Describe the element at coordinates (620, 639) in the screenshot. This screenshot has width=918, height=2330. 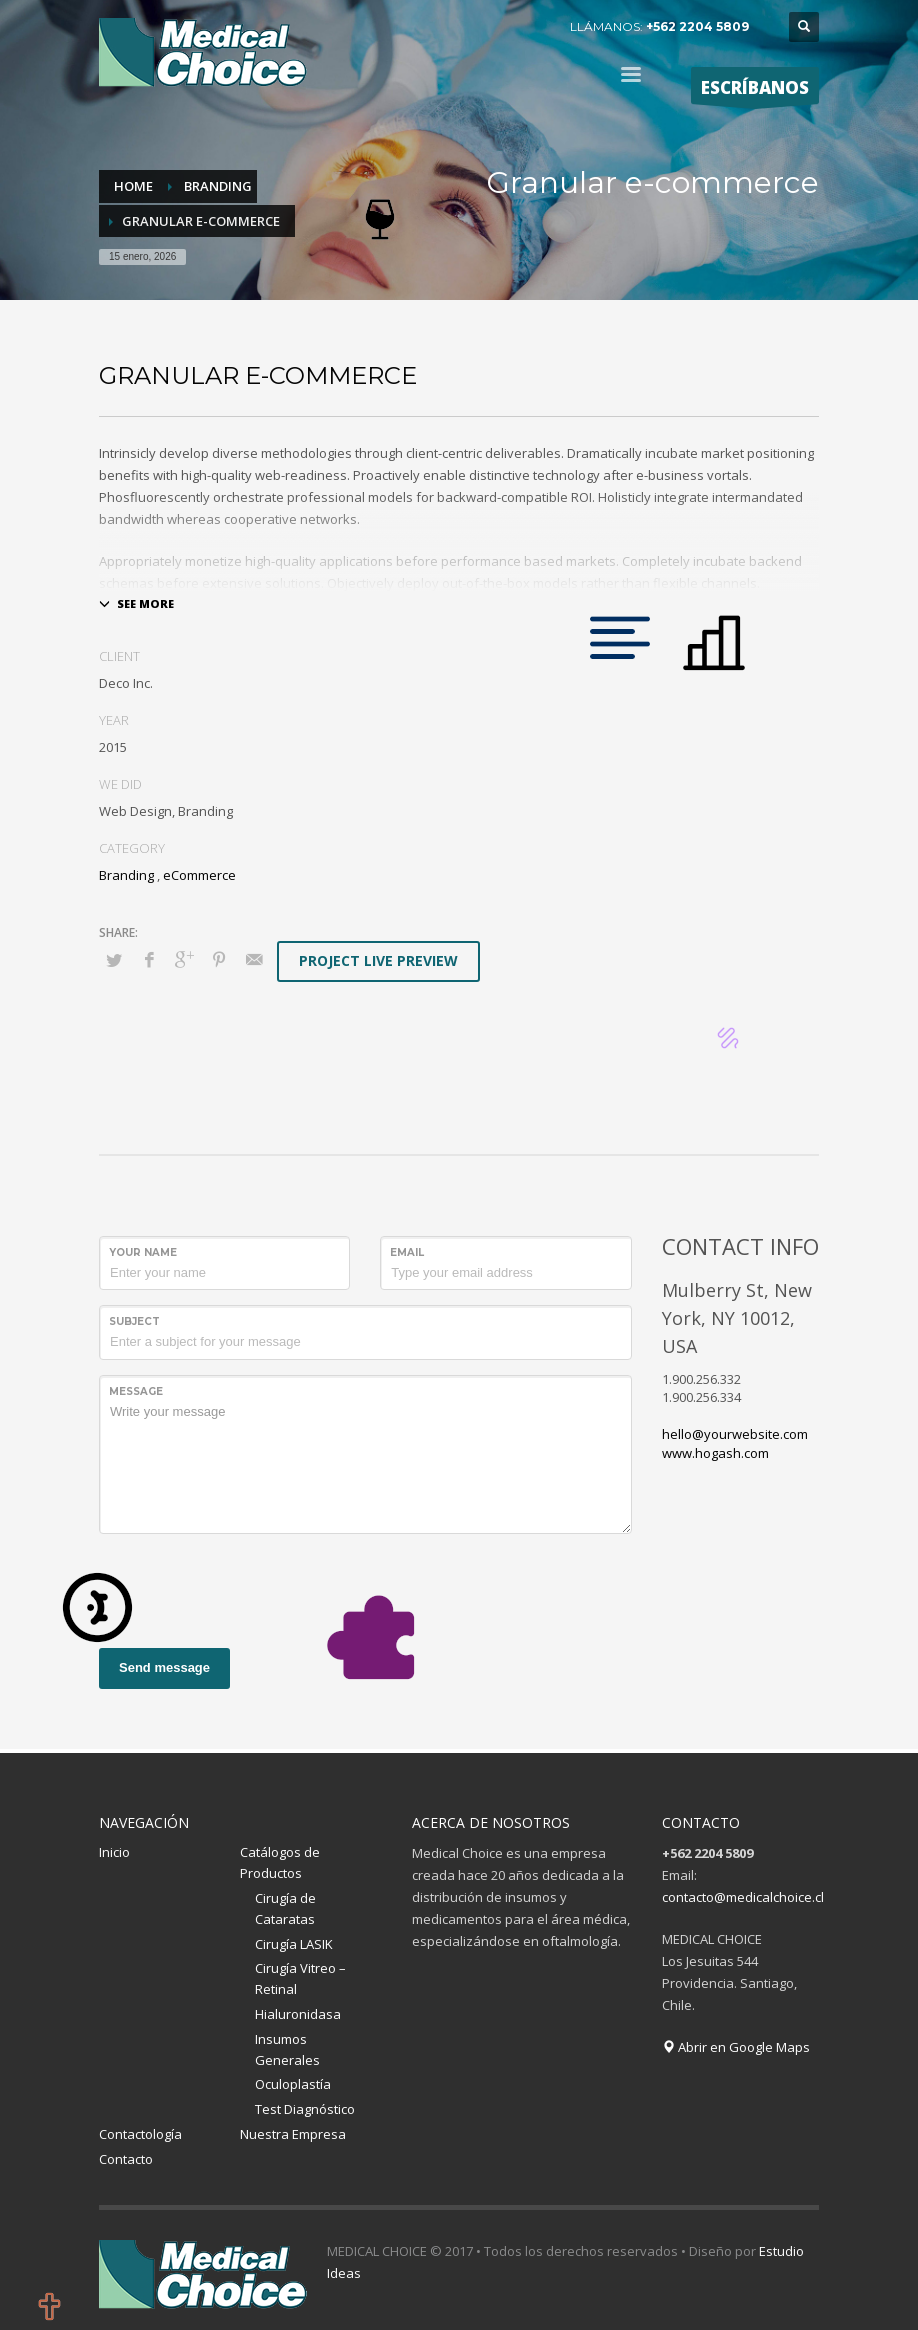
I see `align text to the left` at that location.